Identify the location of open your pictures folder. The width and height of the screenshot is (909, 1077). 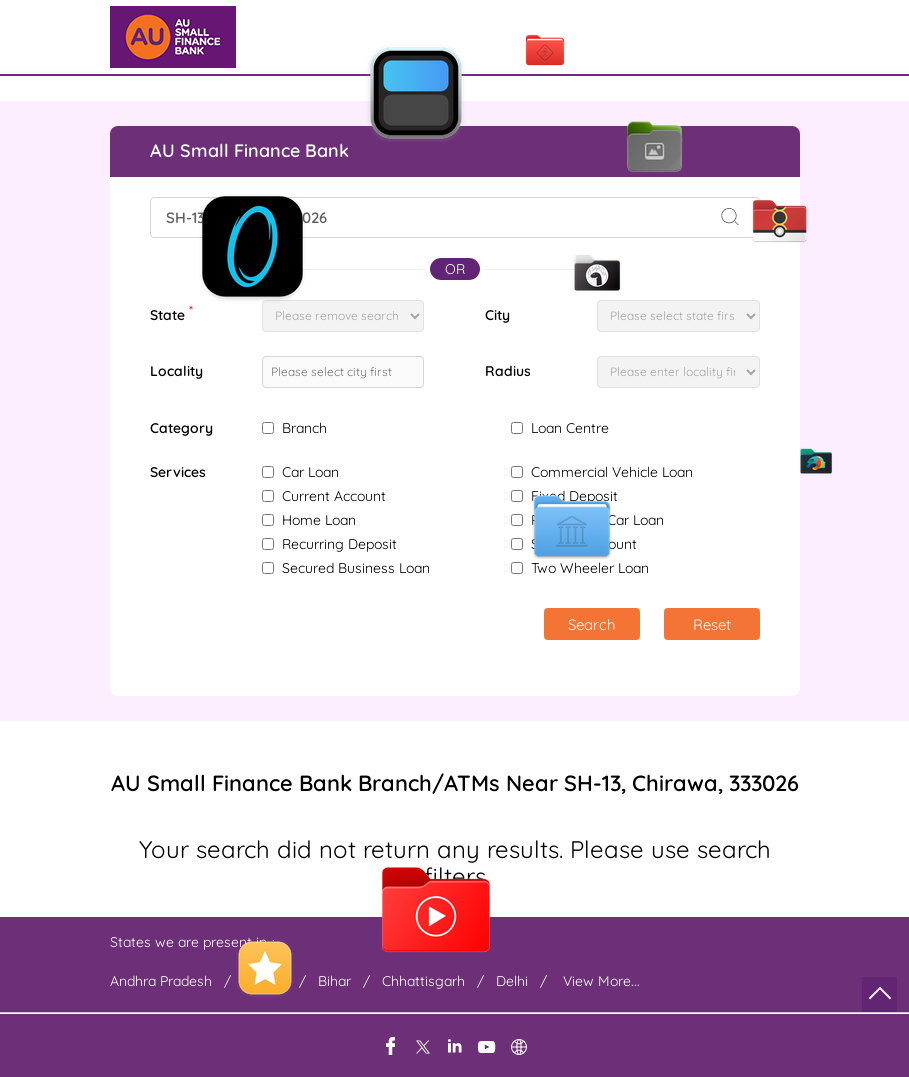
(654, 146).